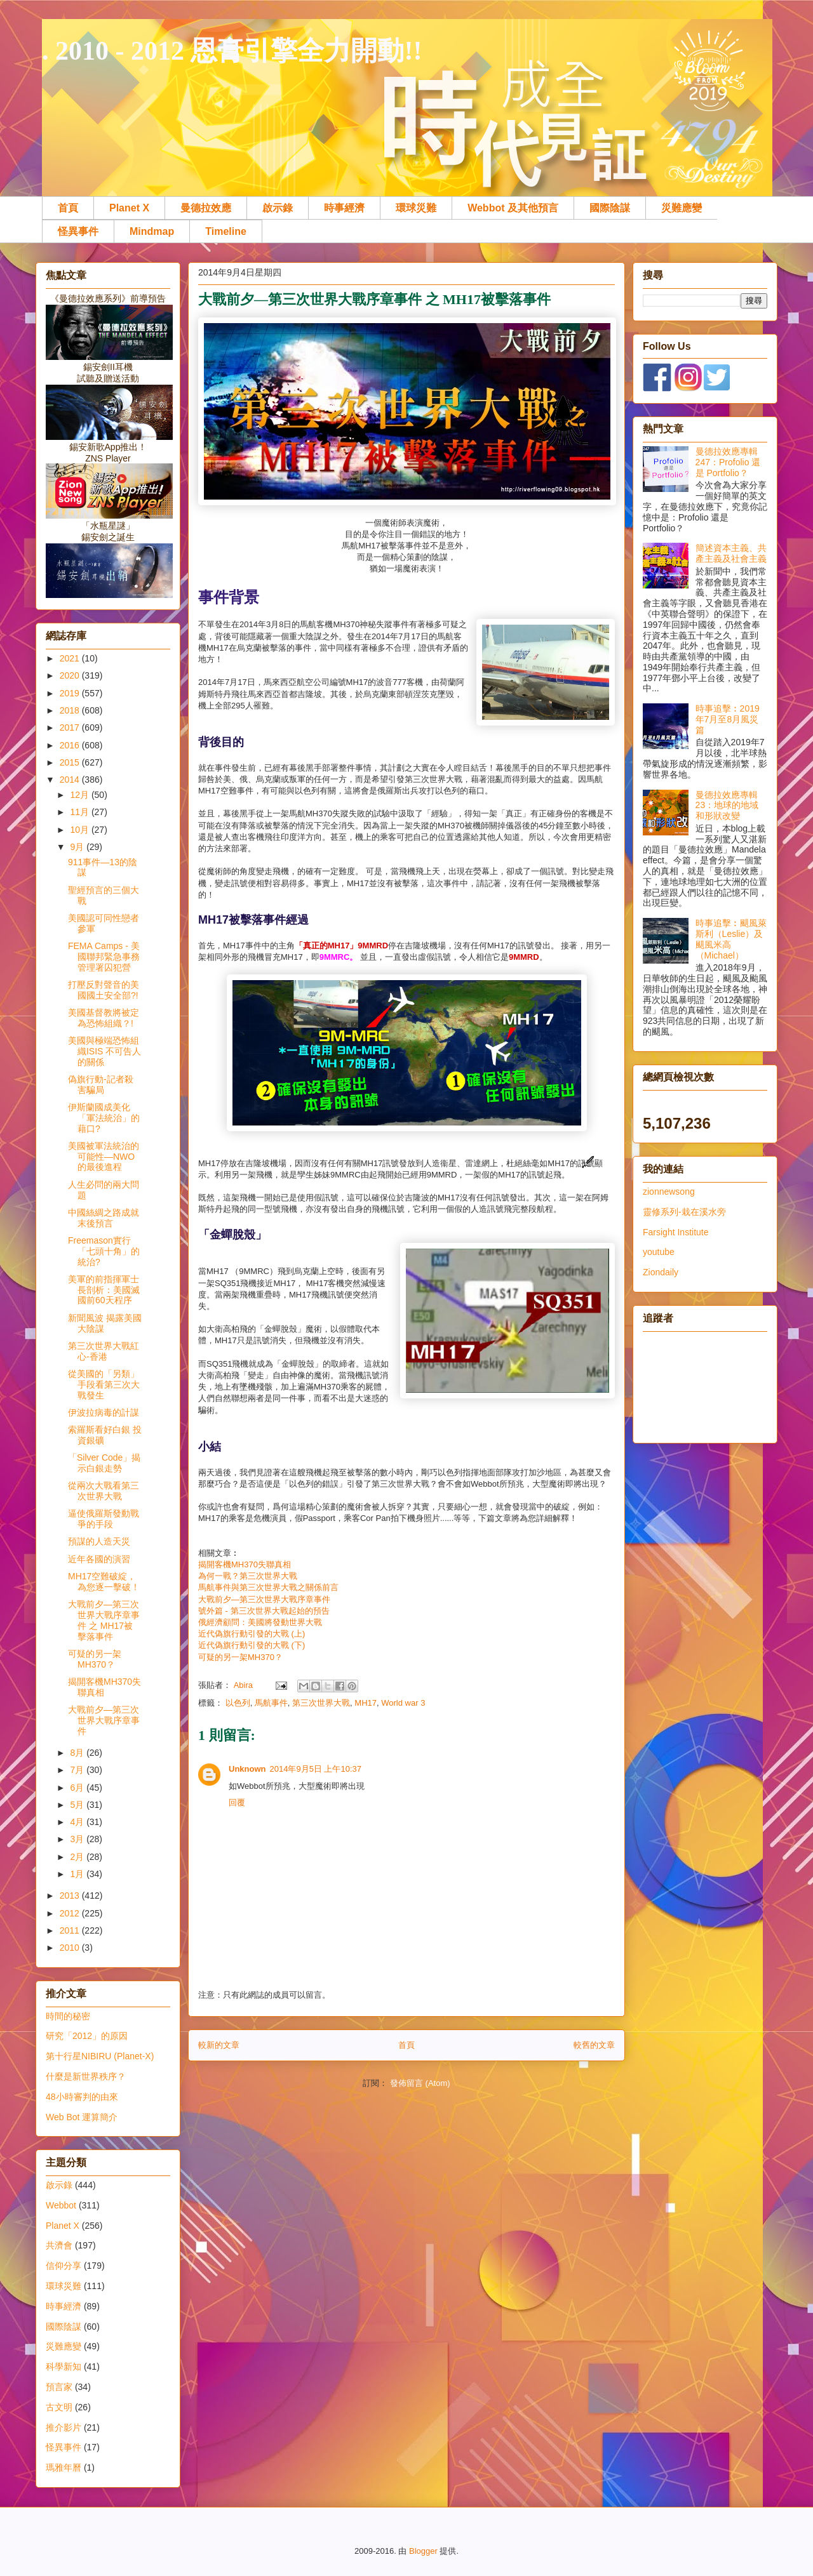 The width and height of the screenshot is (813, 2576). I want to click on equip or select a sword weapon, so click(588, 1162).